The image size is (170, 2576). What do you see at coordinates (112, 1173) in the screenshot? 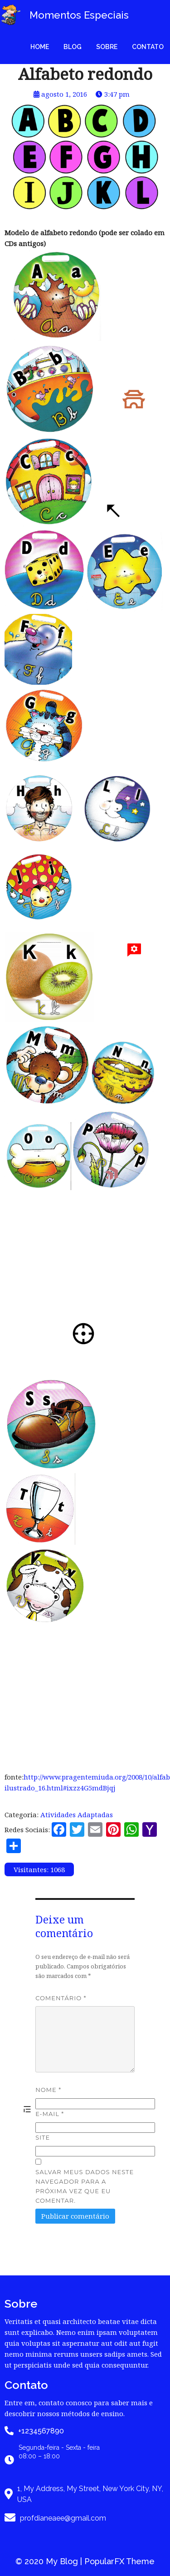
I see `progress software company logo` at bounding box center [112, 1173].